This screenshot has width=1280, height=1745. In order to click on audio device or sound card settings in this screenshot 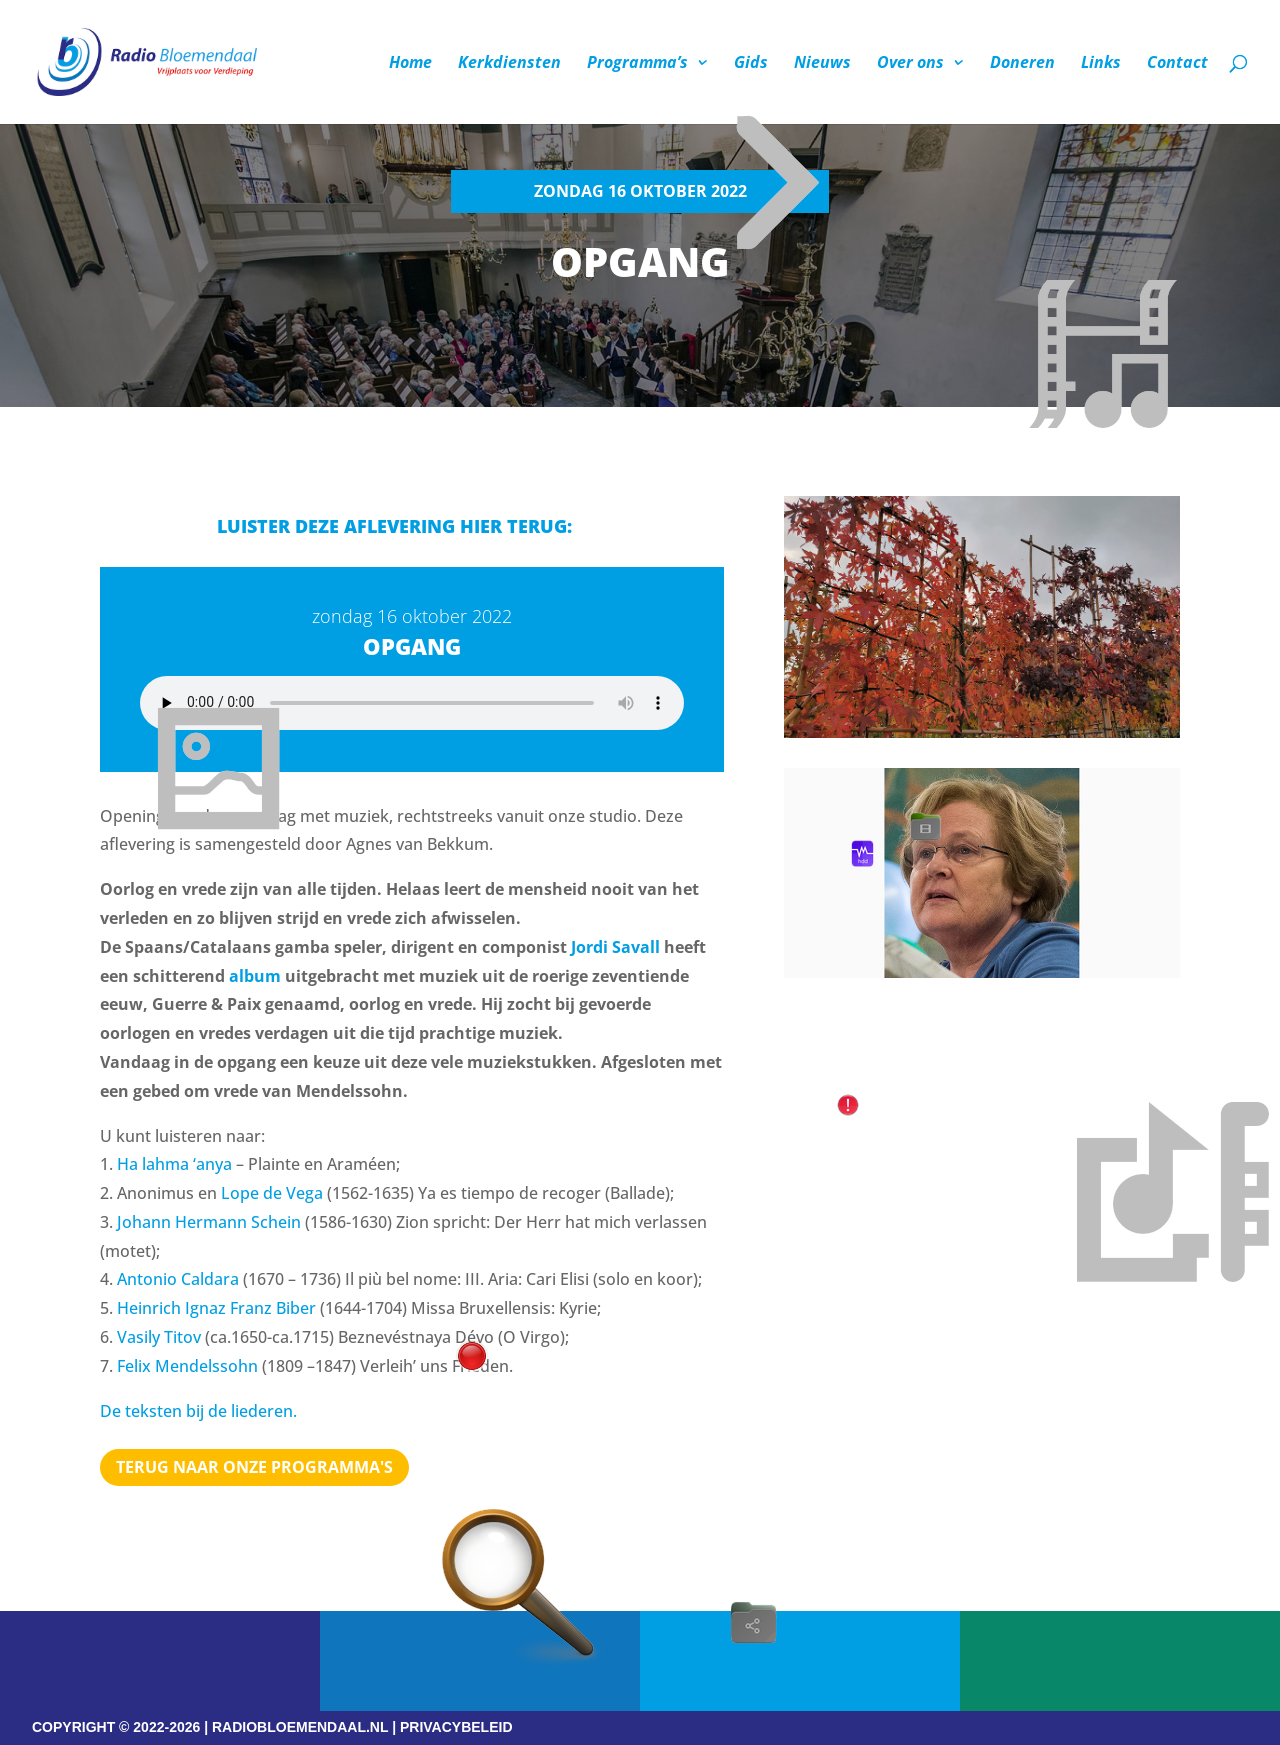, I will do `click(1173, 1186)`.